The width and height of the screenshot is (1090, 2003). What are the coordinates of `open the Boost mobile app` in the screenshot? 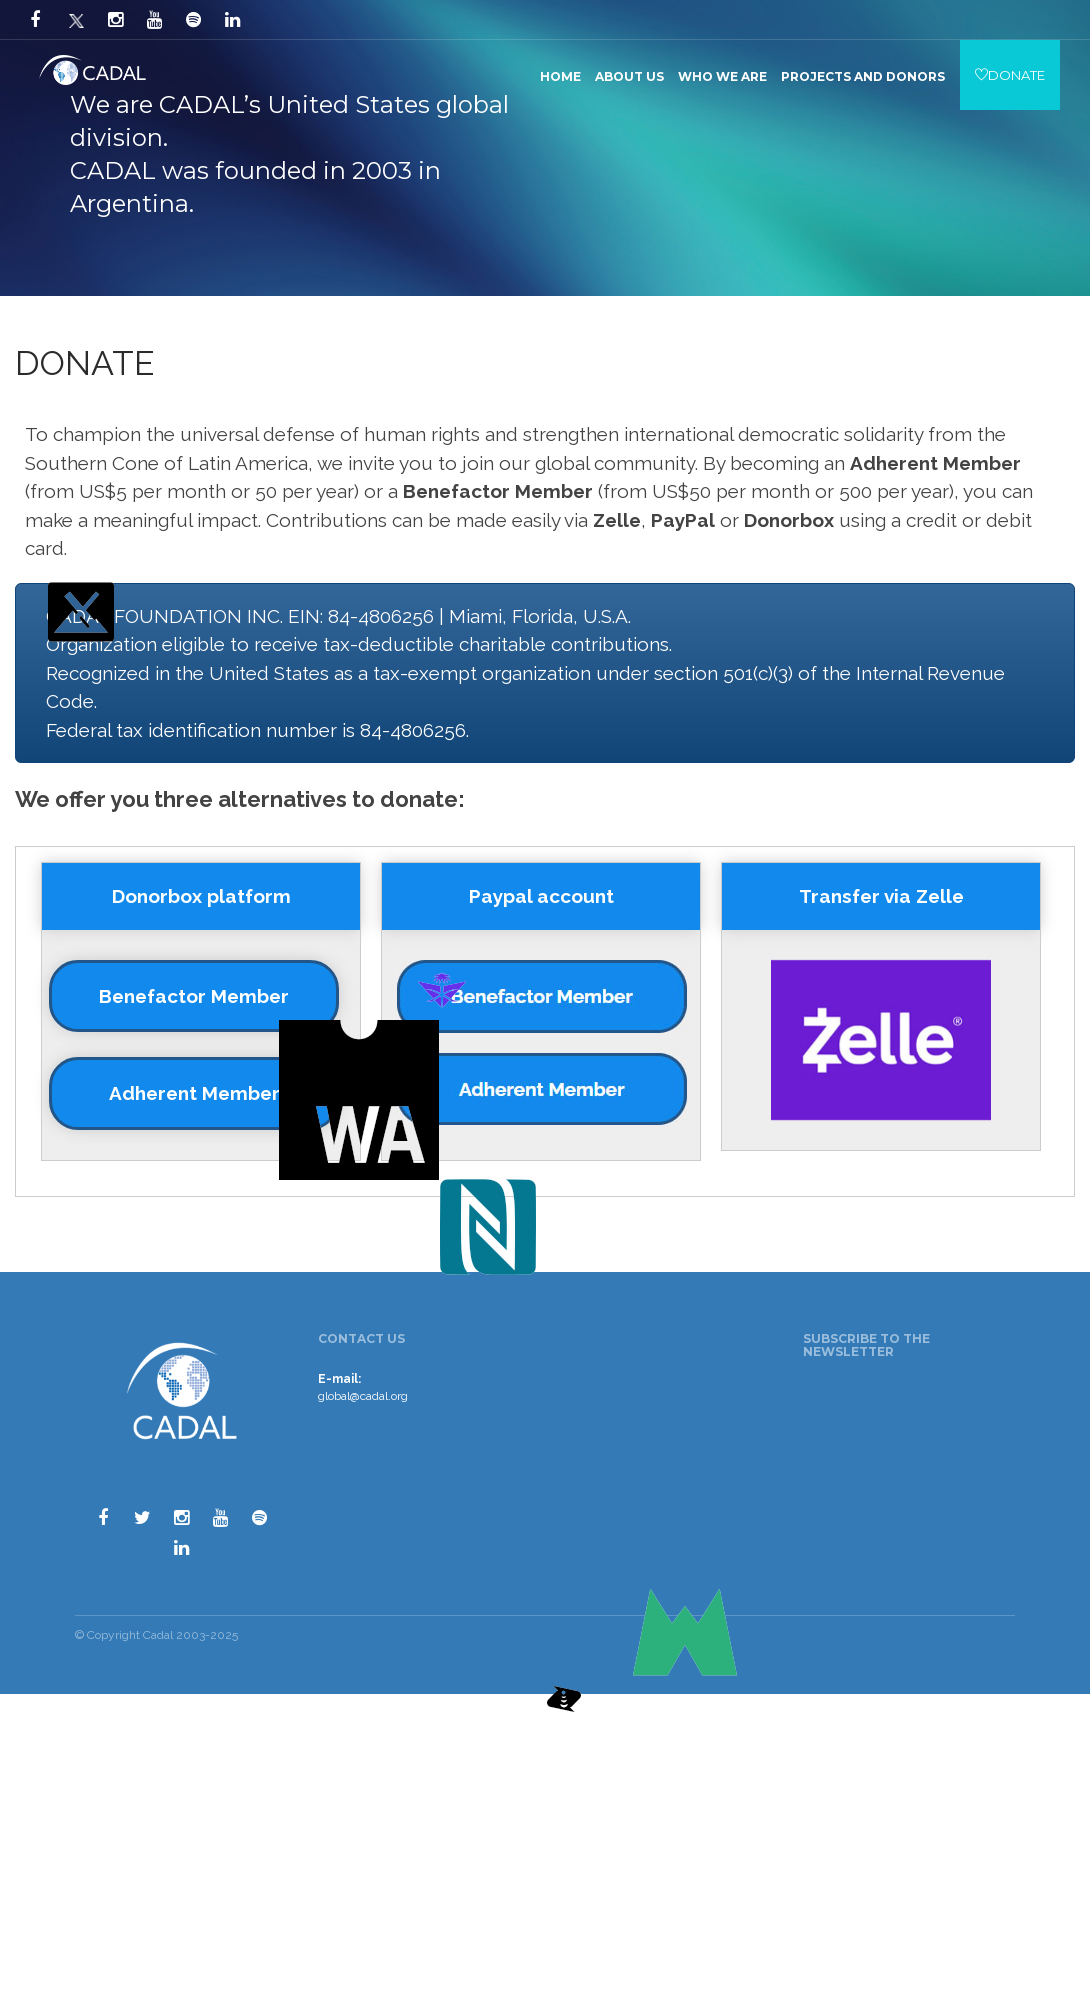 It's located at (564, 1699).